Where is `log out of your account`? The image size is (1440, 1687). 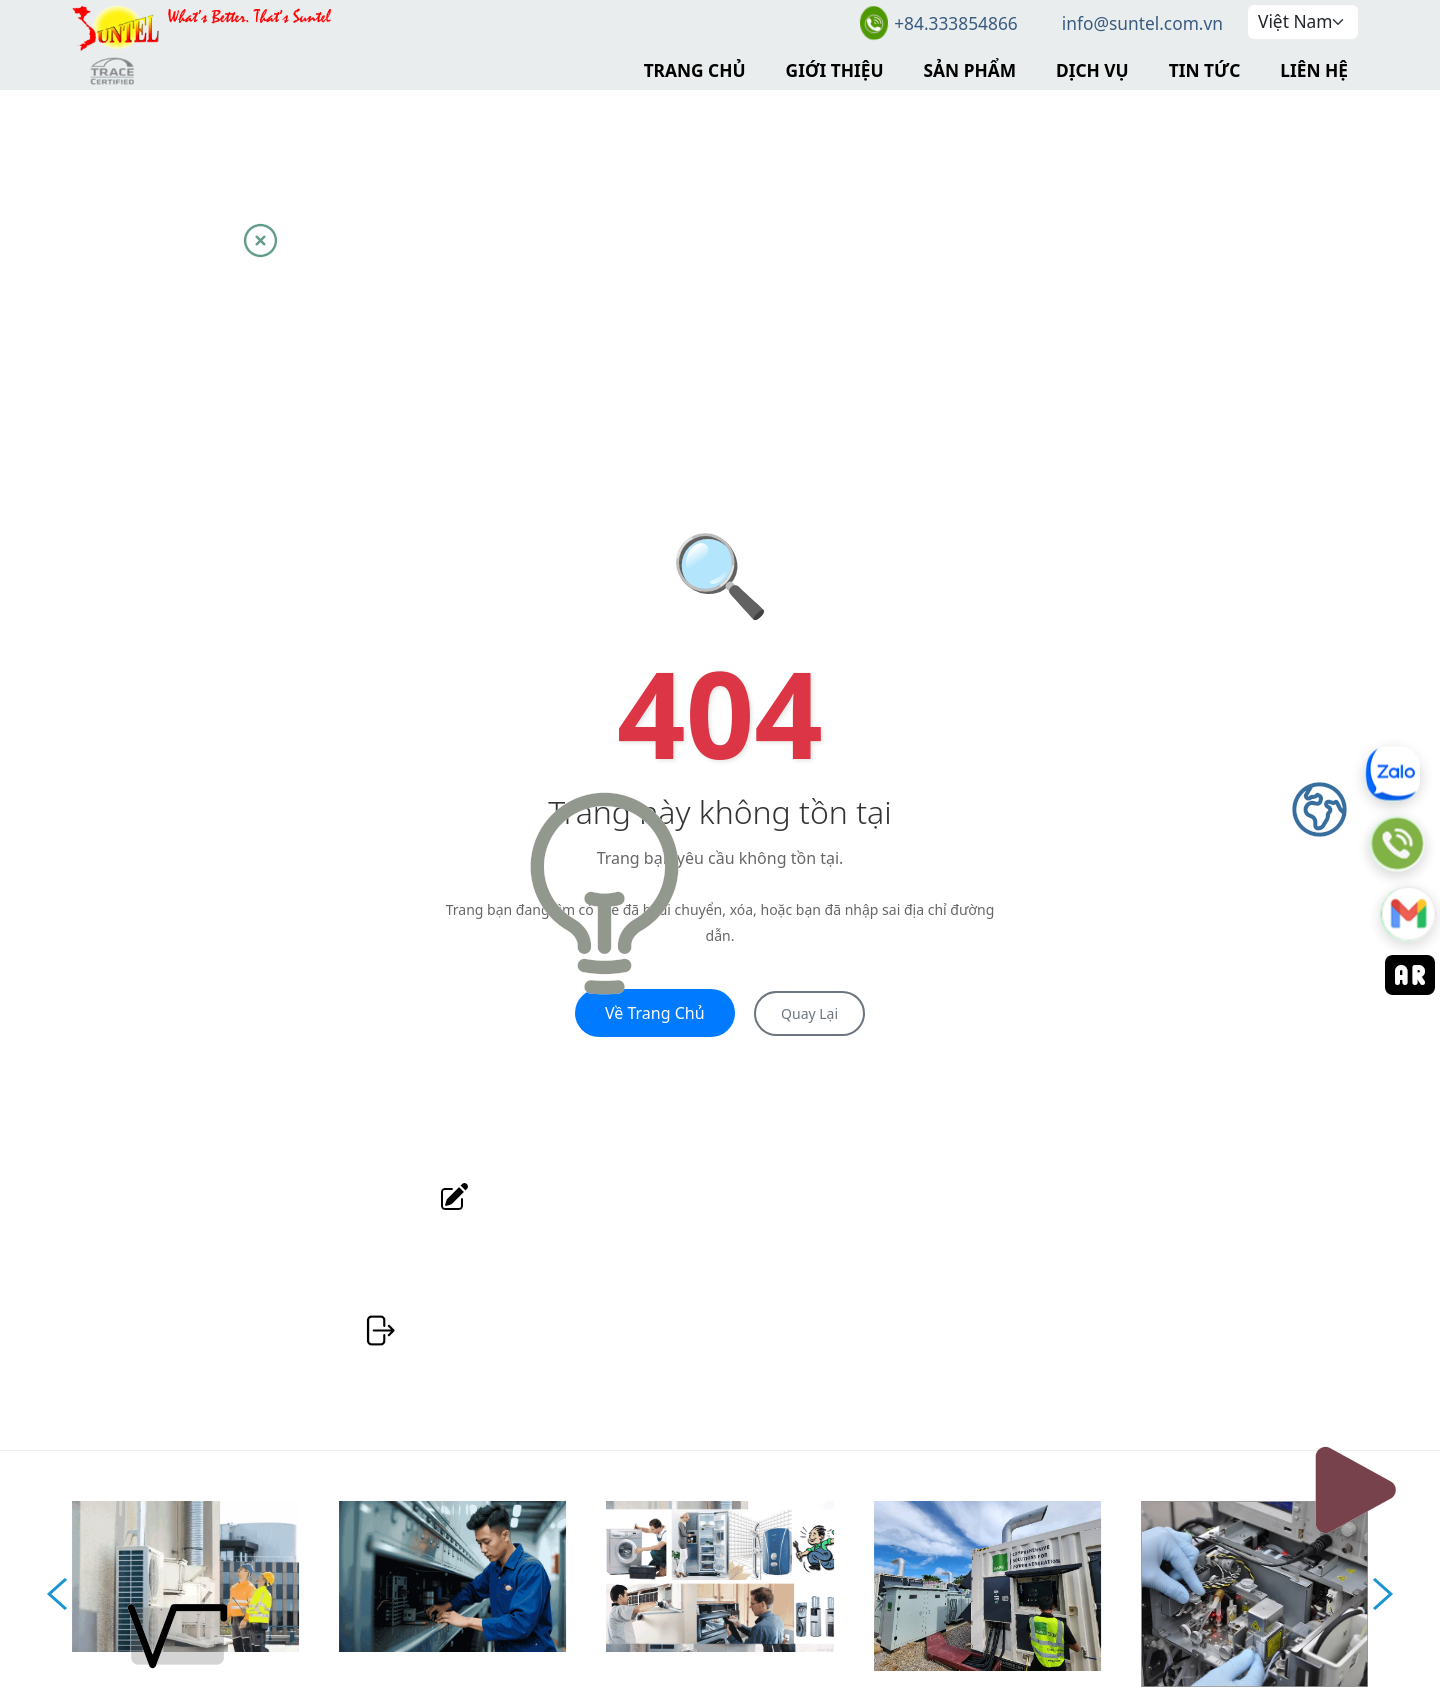 log out of your account is located at coordinates (378, 1330).